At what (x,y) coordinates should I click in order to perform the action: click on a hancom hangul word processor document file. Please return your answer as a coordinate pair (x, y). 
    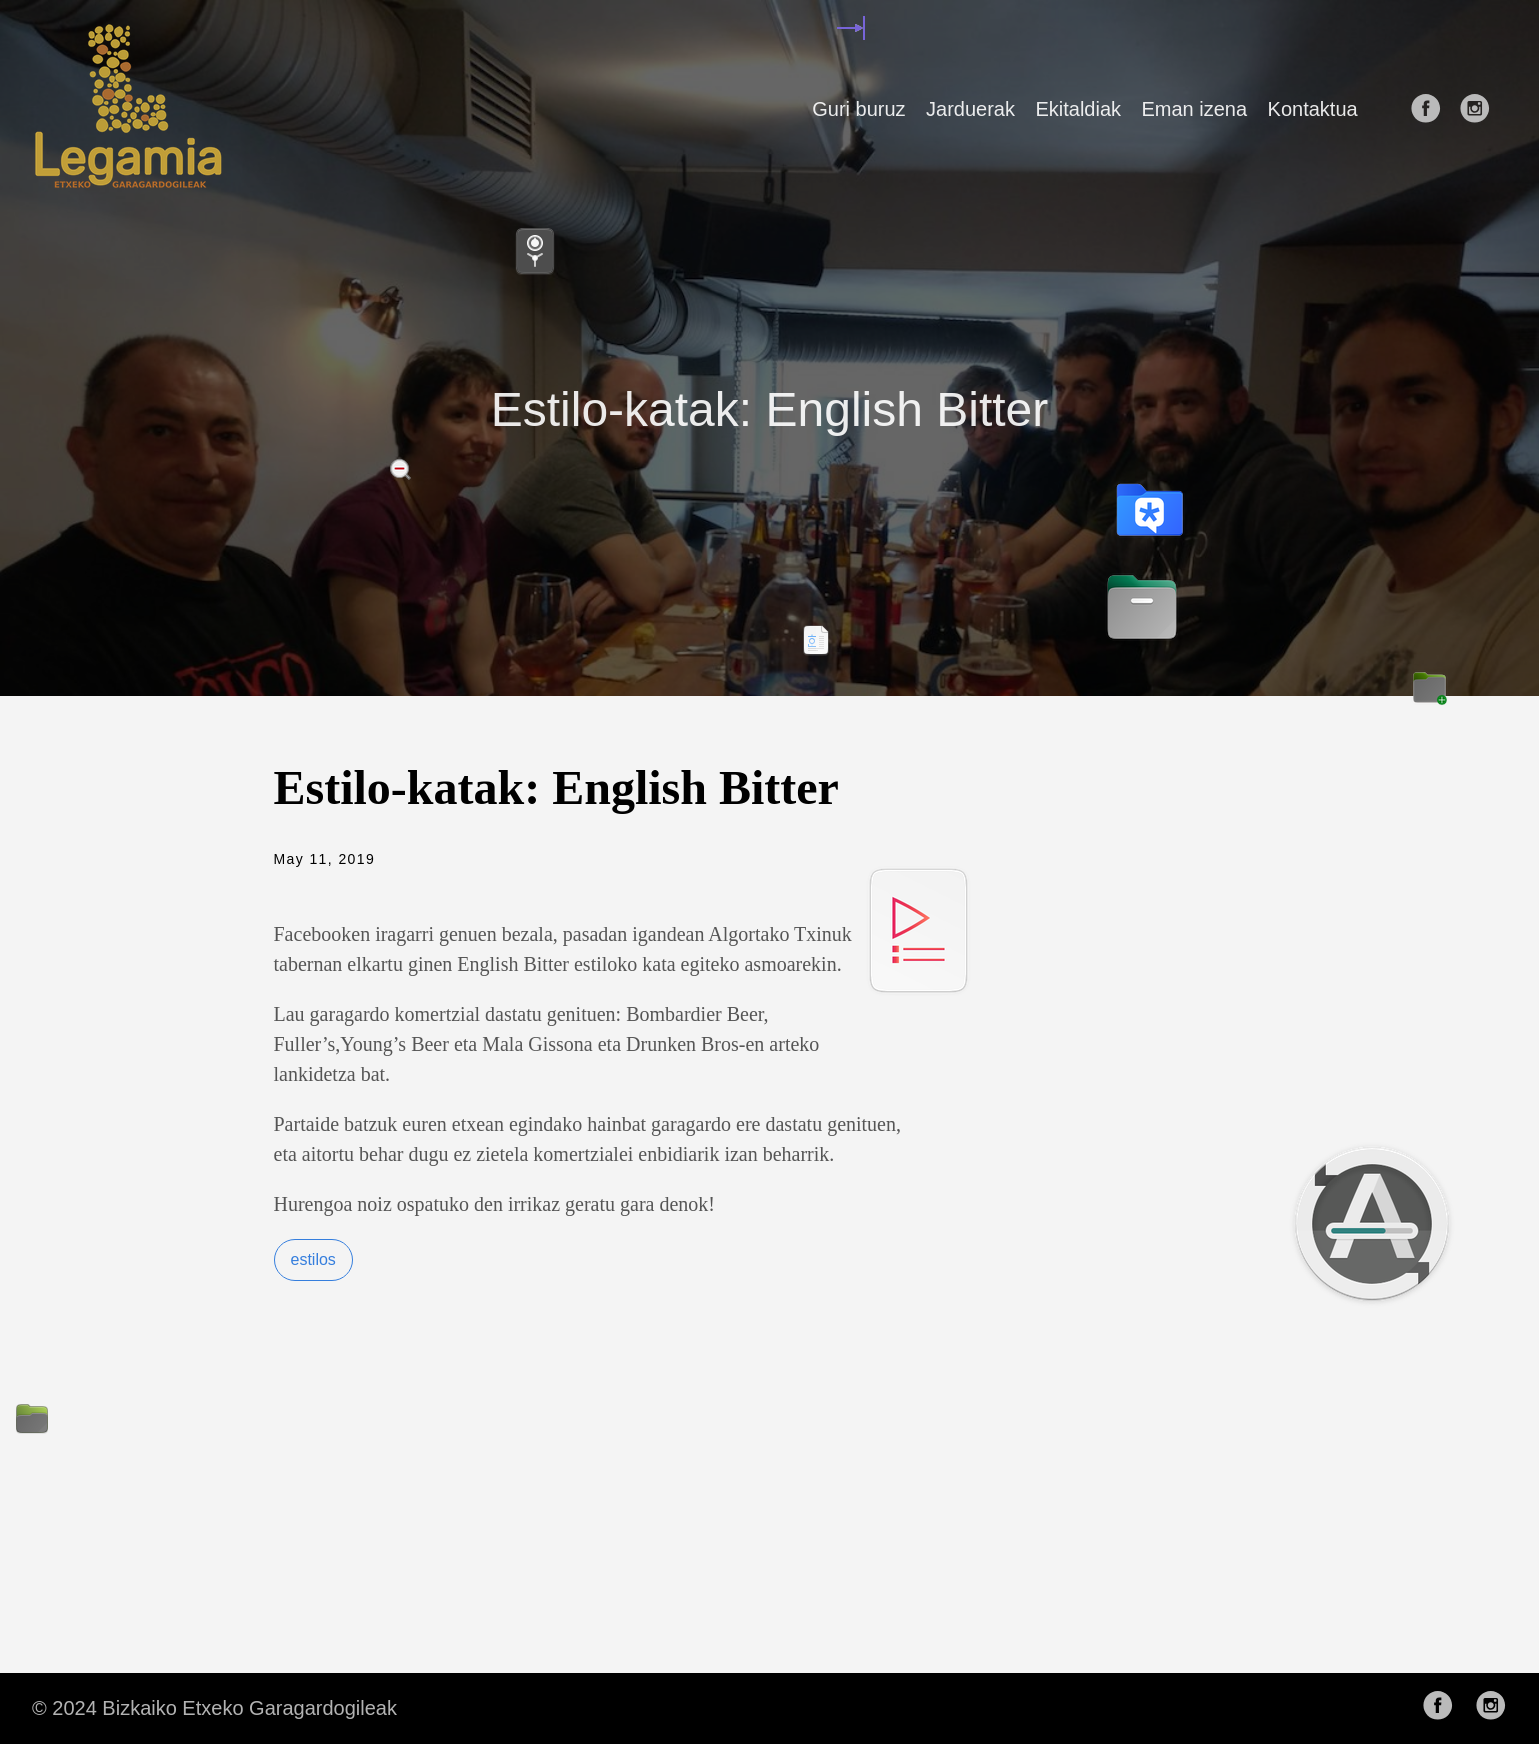
    Looking at the image, I should click on (816, 640).